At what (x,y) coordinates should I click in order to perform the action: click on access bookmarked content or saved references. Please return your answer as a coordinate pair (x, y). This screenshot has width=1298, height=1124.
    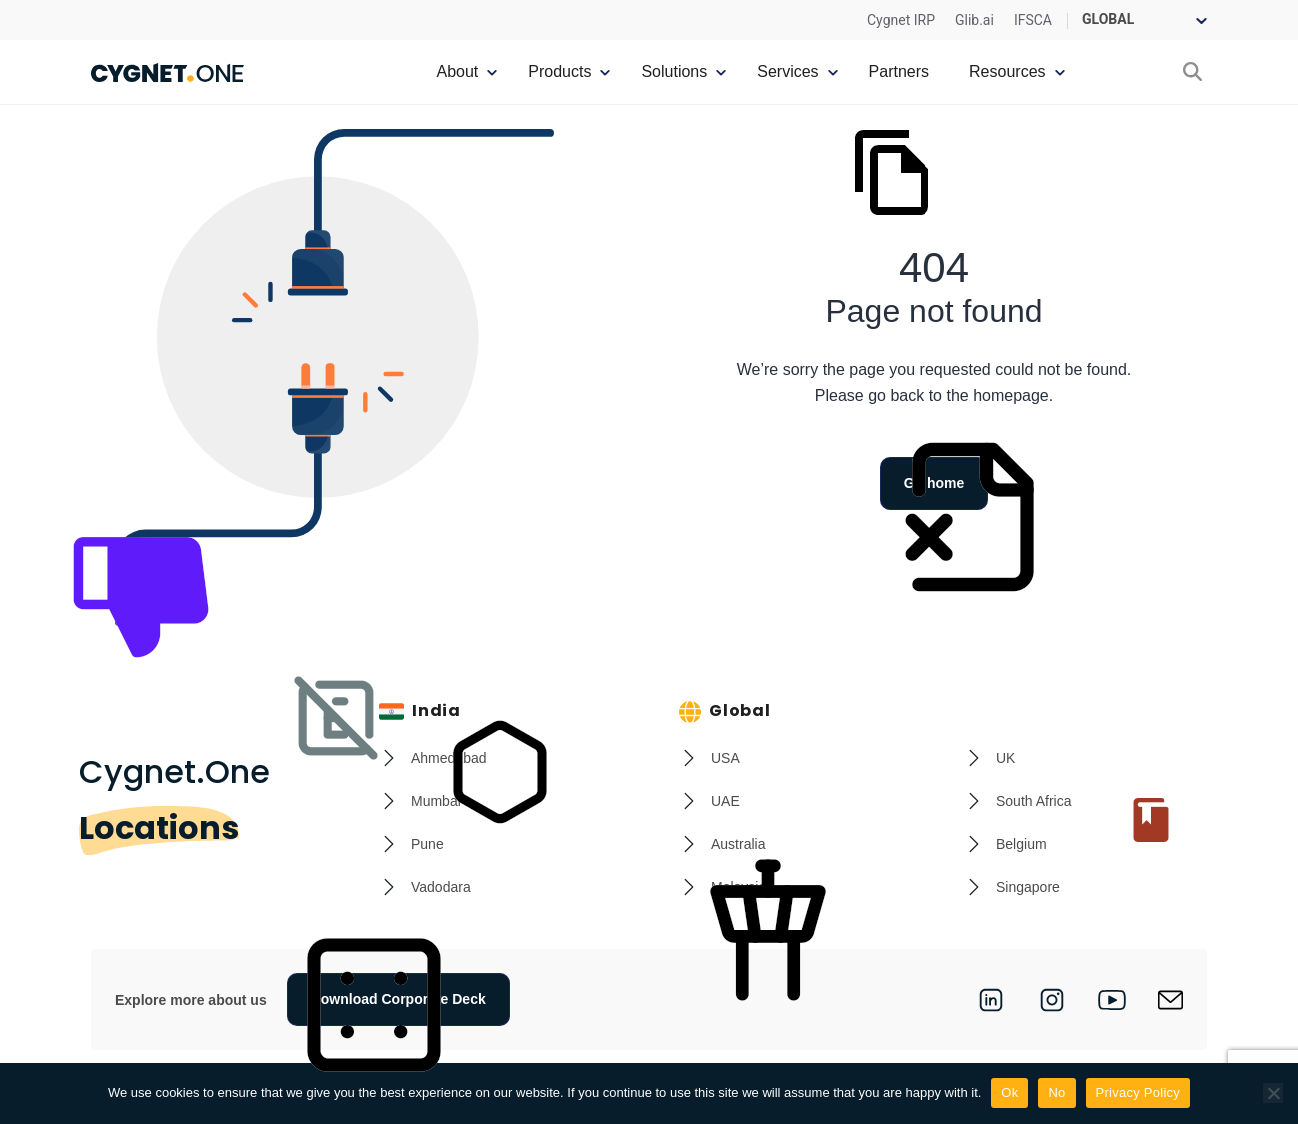
    Looking at the image, I should click on (1151, 820).